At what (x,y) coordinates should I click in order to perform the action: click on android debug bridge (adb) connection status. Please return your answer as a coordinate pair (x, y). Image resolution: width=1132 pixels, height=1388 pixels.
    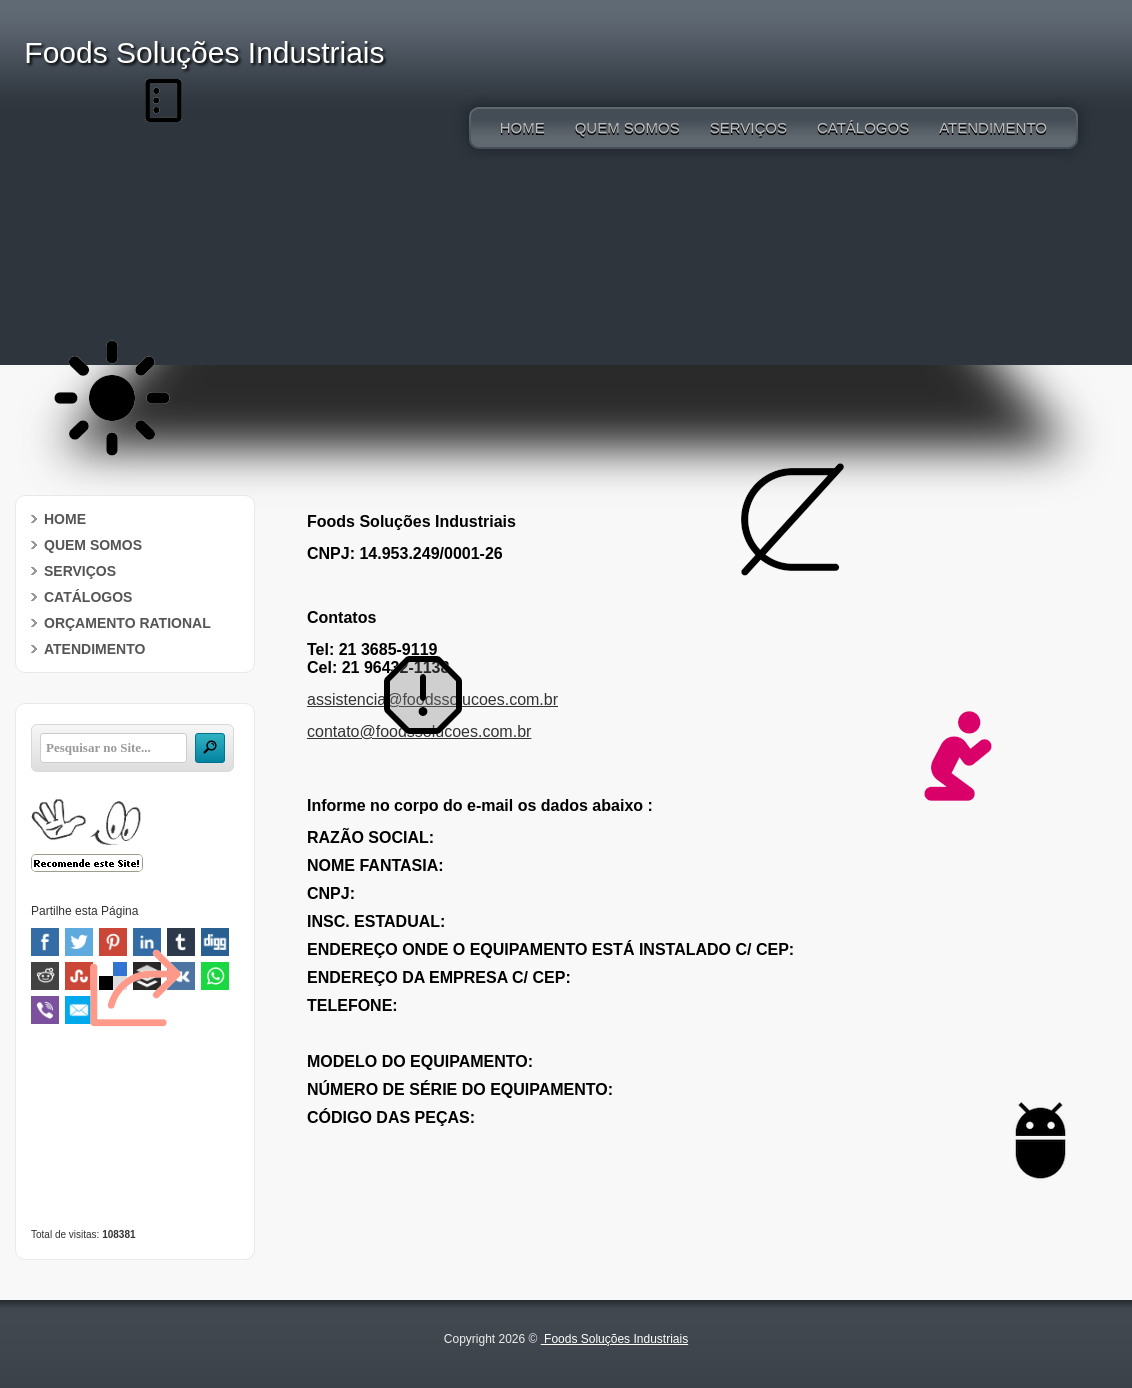
    Looking at the image, I should click on (1040, 1139).